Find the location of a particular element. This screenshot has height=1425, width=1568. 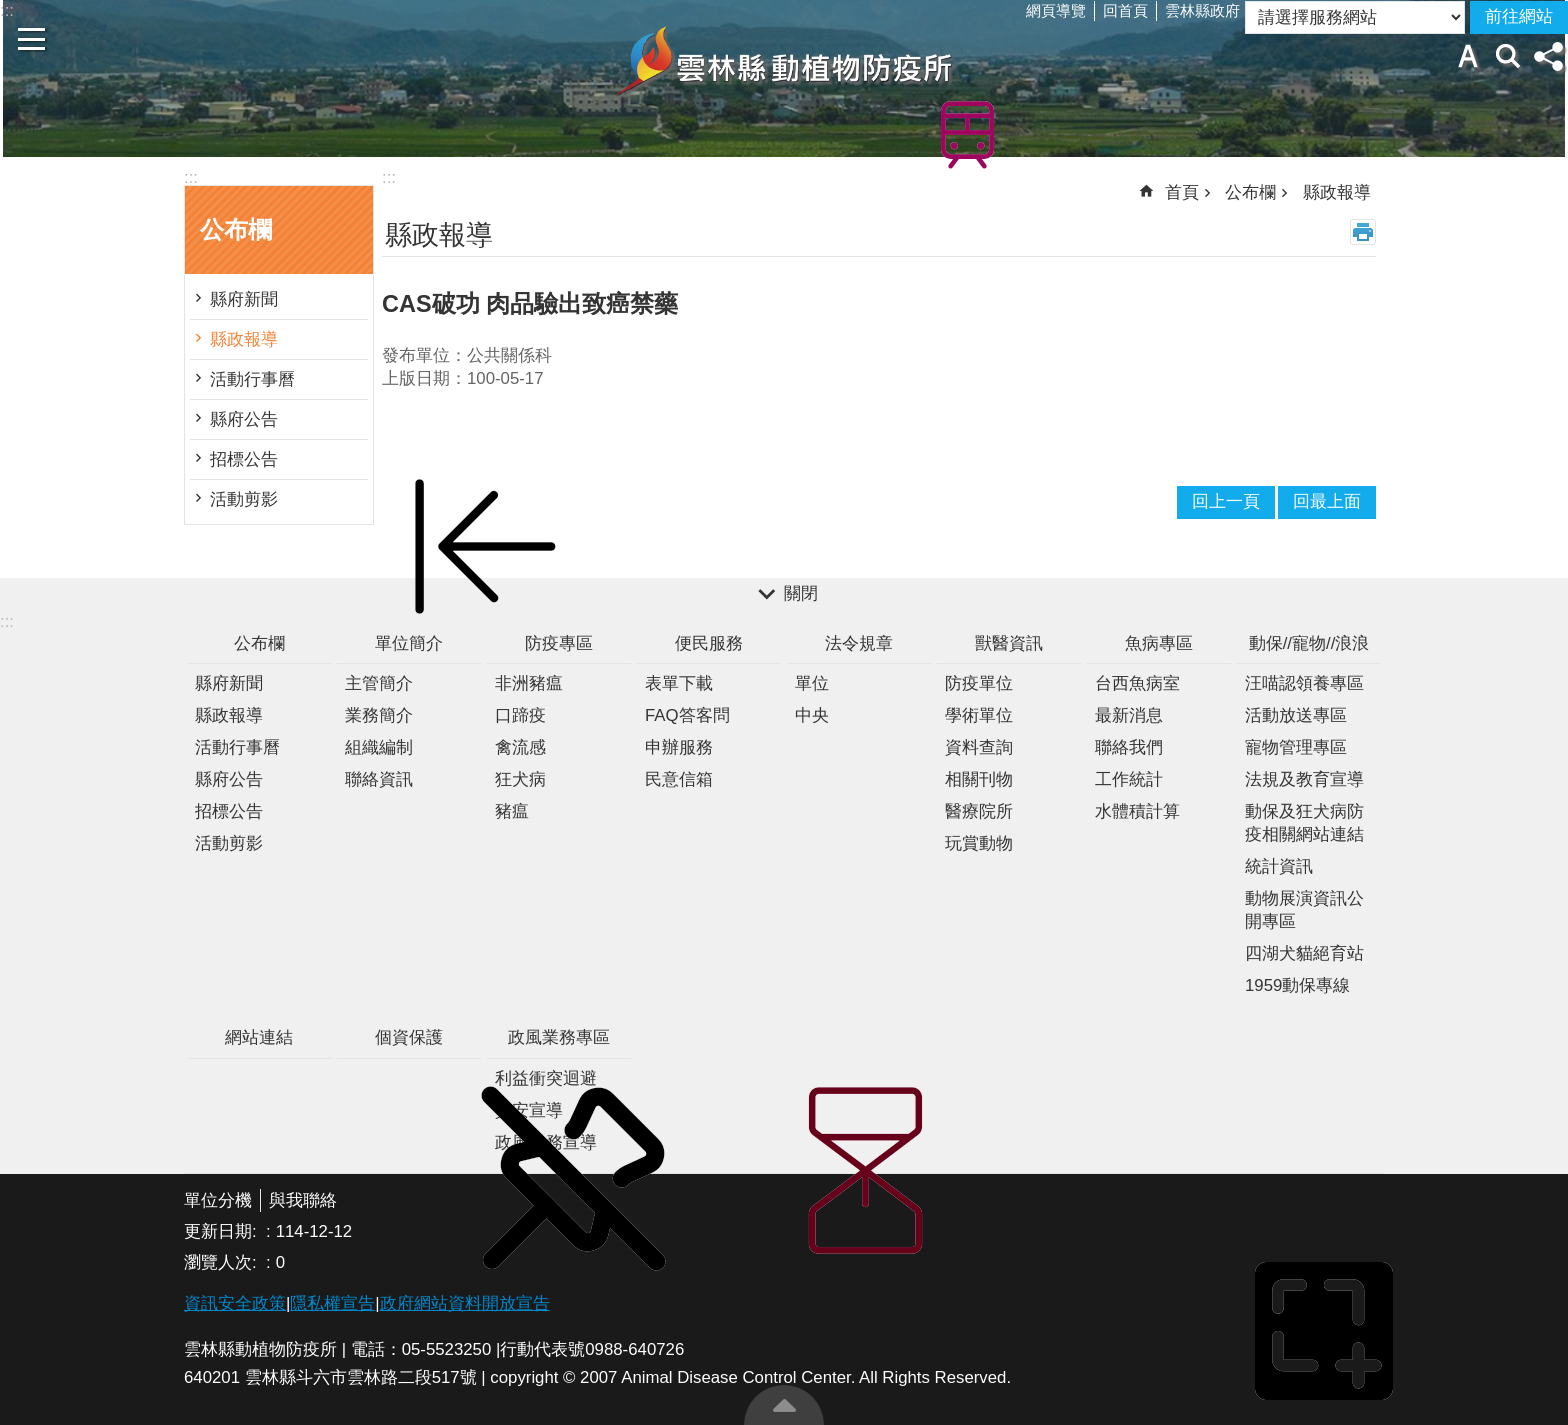

indicates a process is in progress is located at coordinates (865, 1170).